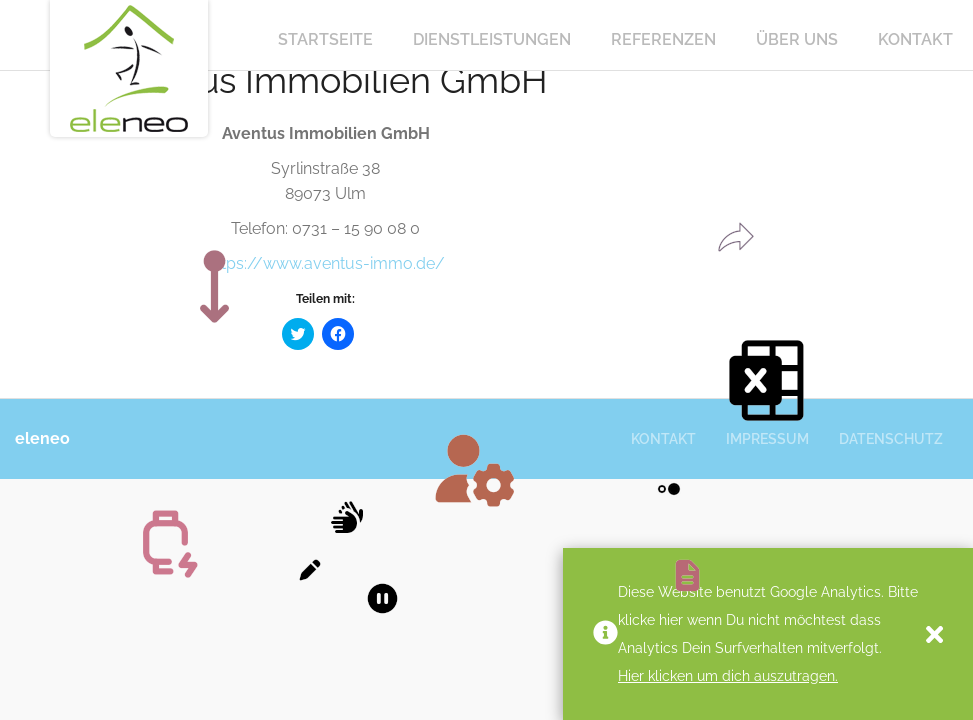 The height and width of the screenshot is (720, 973). What do you see at coordinates (310, 570) in the screenshot?
I see `edit or modify content` at bounding box center [310, 570].